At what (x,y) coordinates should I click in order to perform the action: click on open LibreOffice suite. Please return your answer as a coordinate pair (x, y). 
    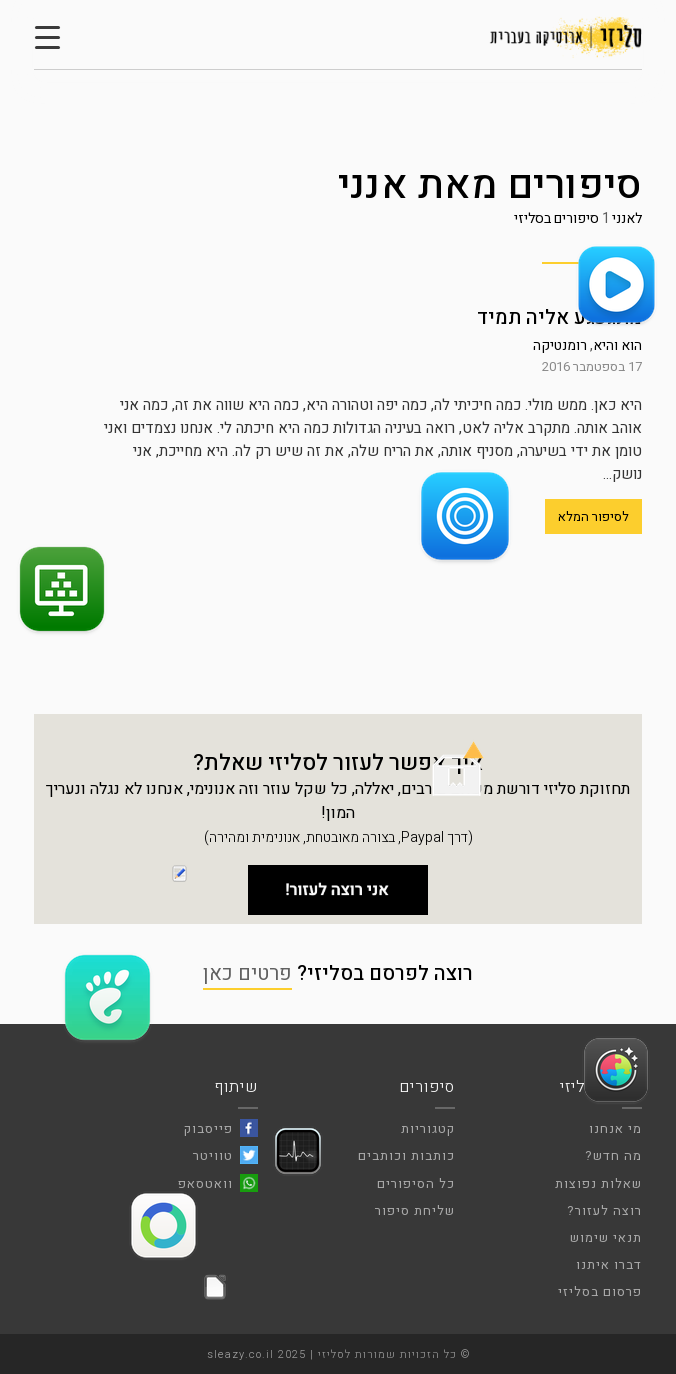
    Looking at the image, I should click on (215, 1287).